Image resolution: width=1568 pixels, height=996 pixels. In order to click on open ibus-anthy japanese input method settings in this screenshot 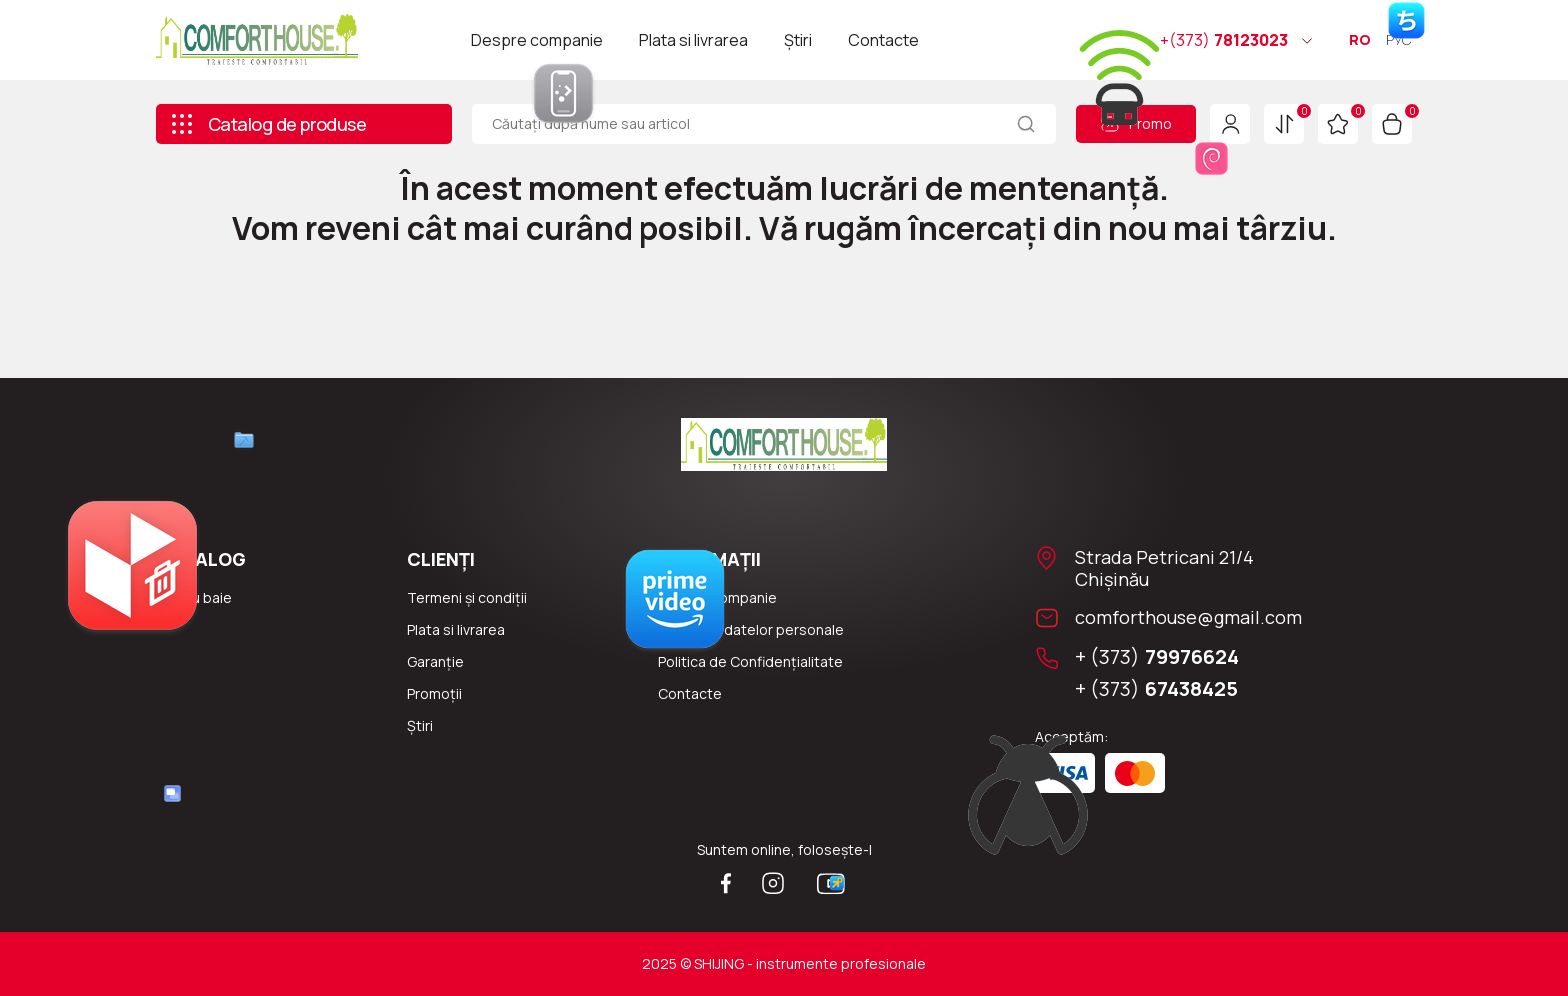, I will do `click(1406, 20)`.